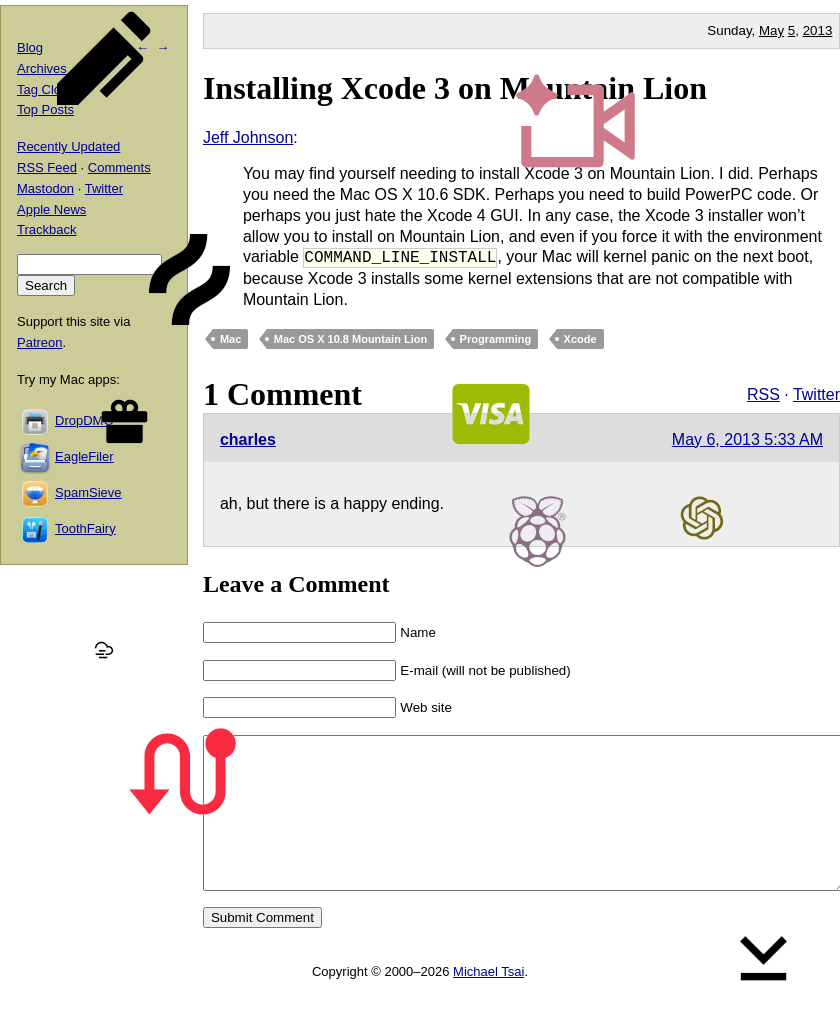  Describe the element at coordinates (763, 961) in the screenshot. I see `skip to bottom of page or list` at that location.